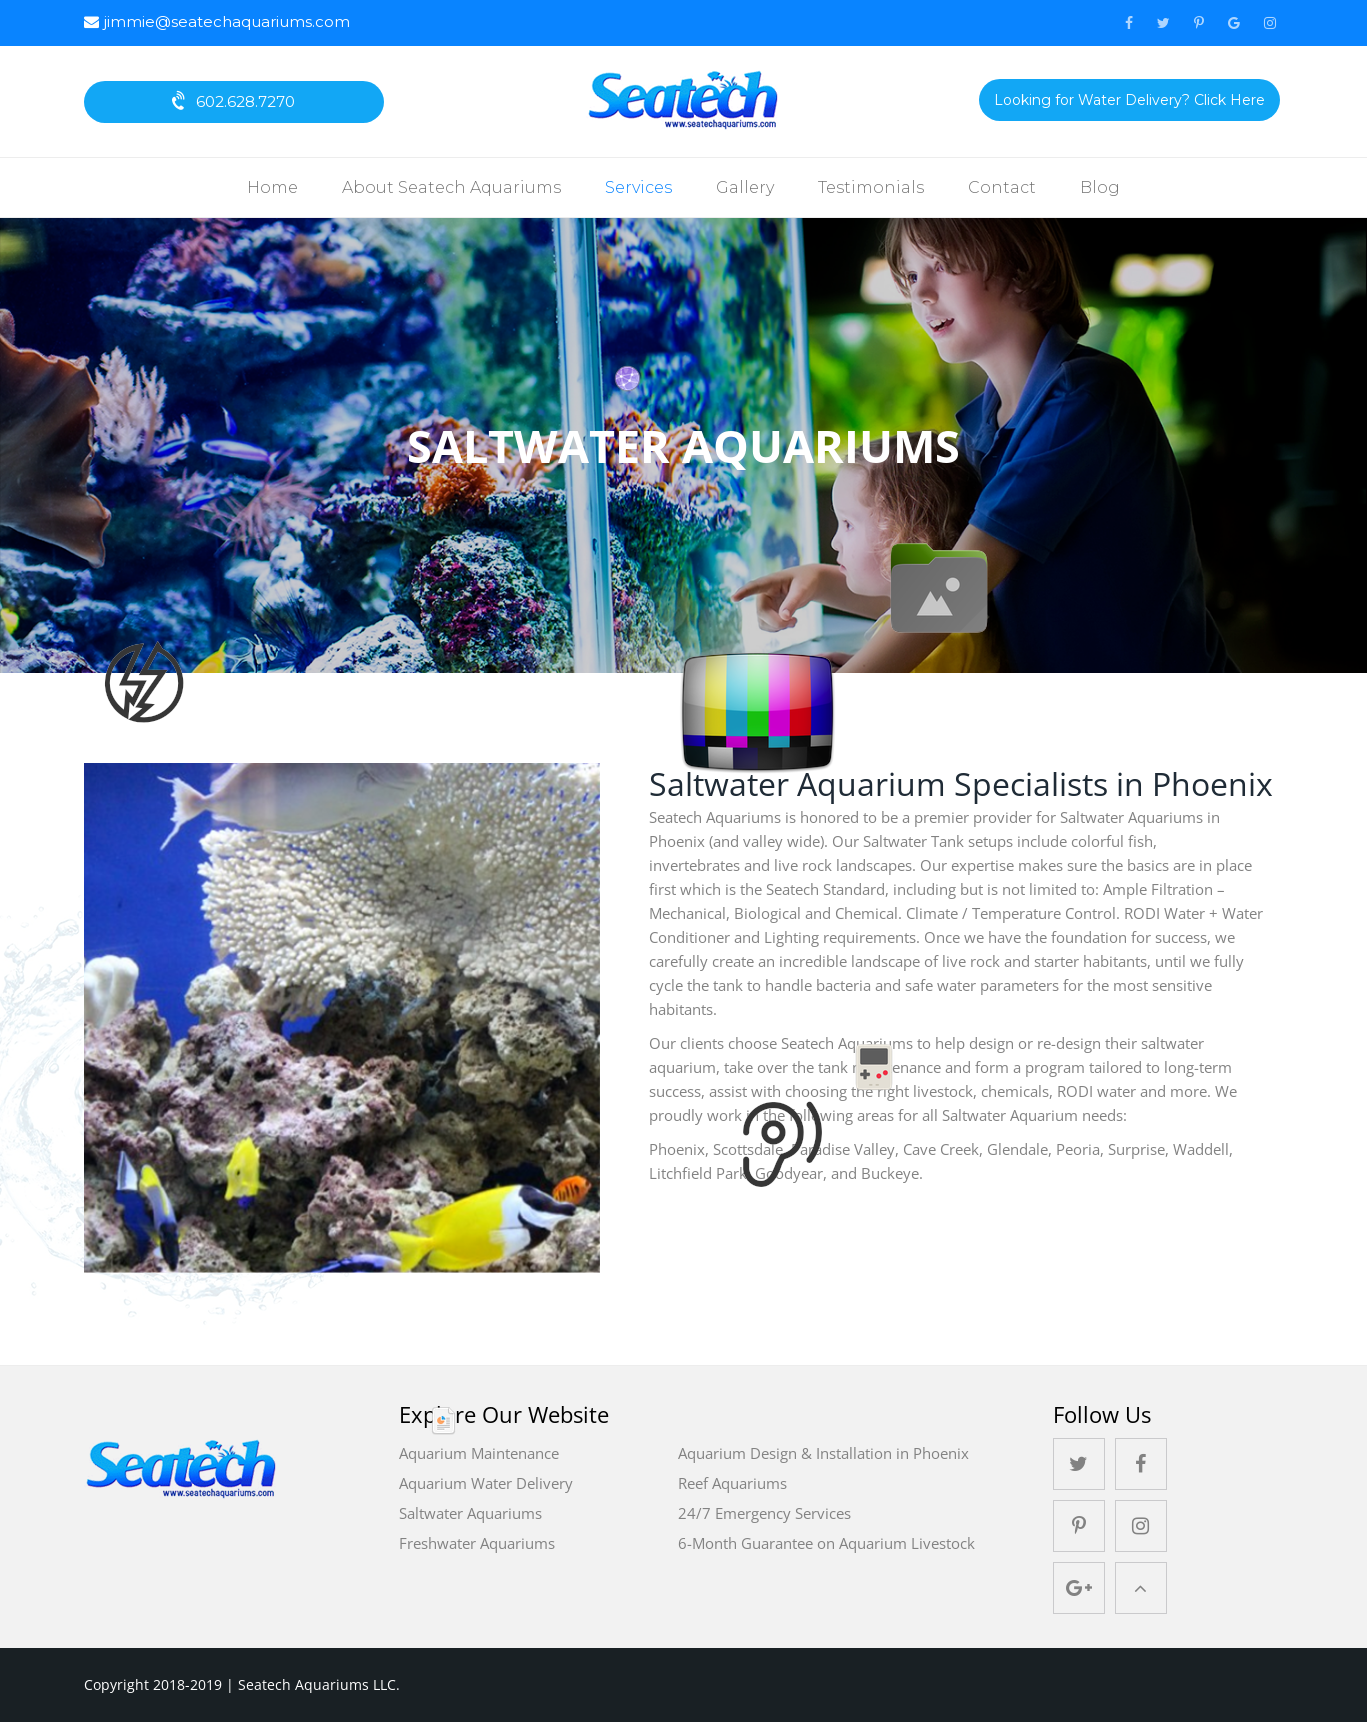 The height and width of the screenshot is (1722, 1367). I want to click on open a presentation file, so click(443, 1420).